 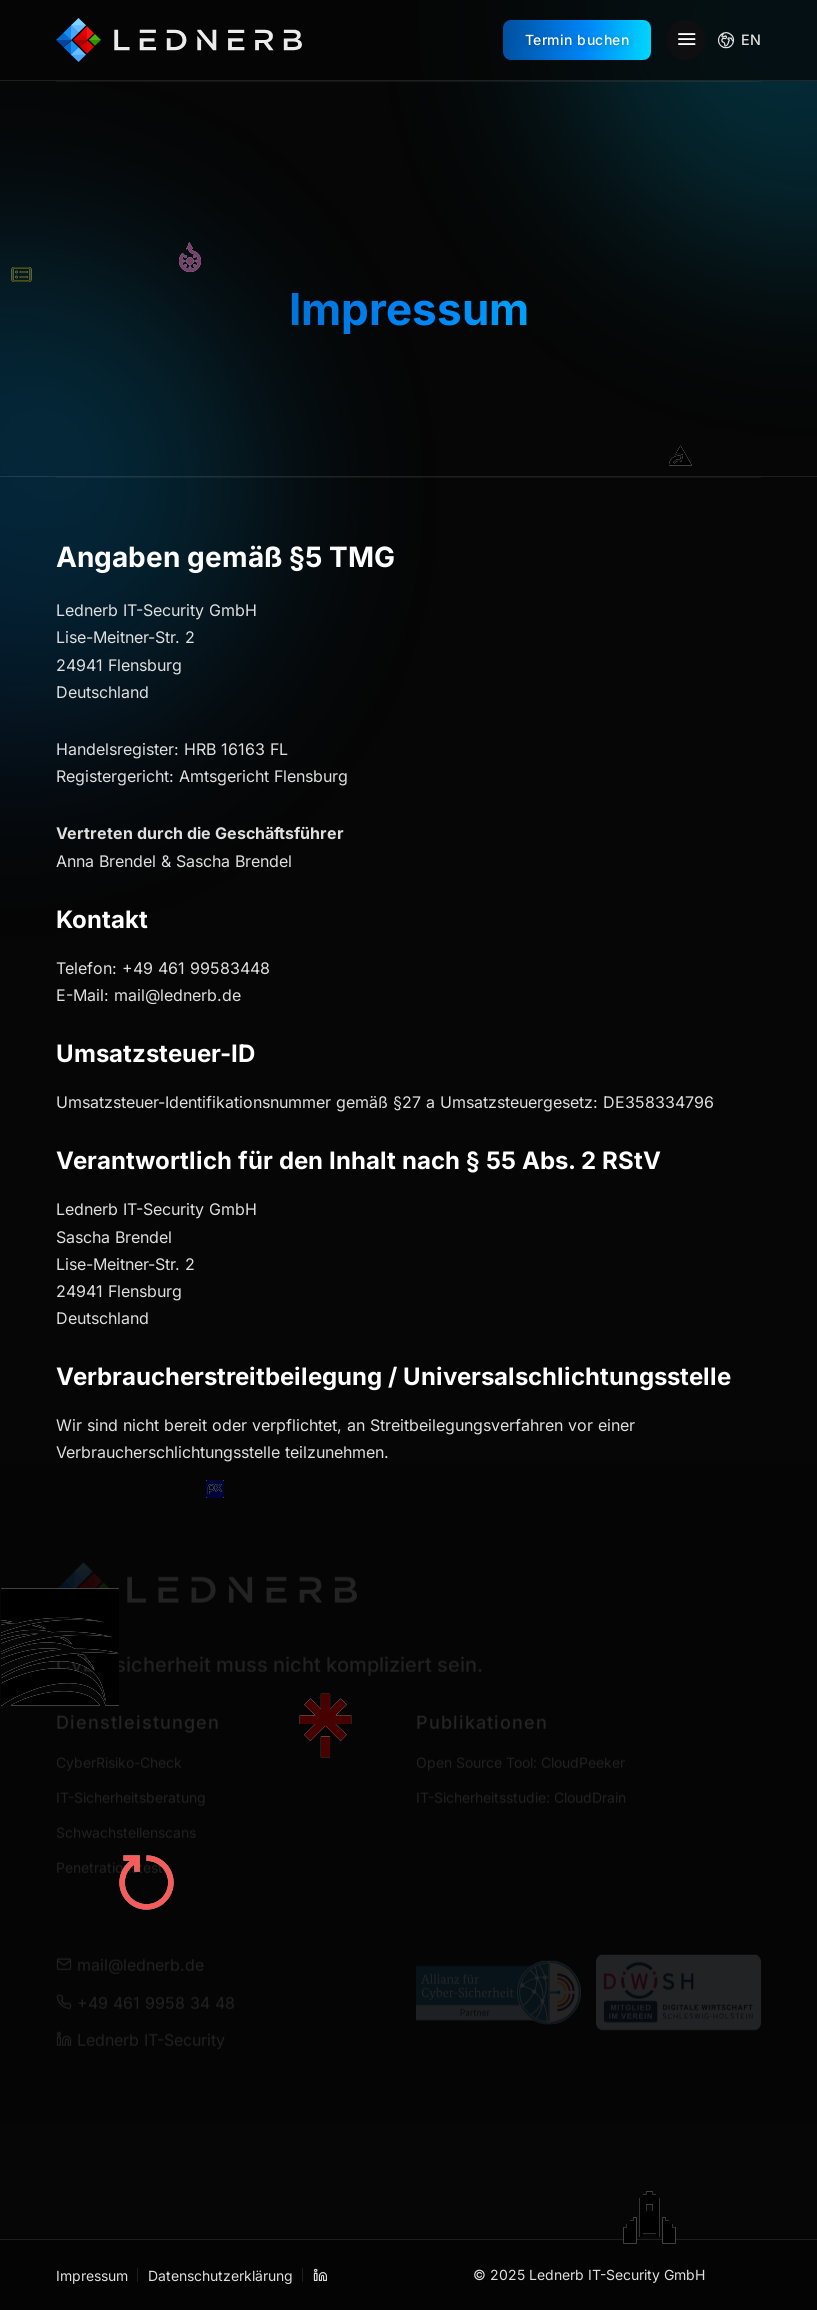 I want to click on space awesome brand logo, so click(x=649, y=2217).